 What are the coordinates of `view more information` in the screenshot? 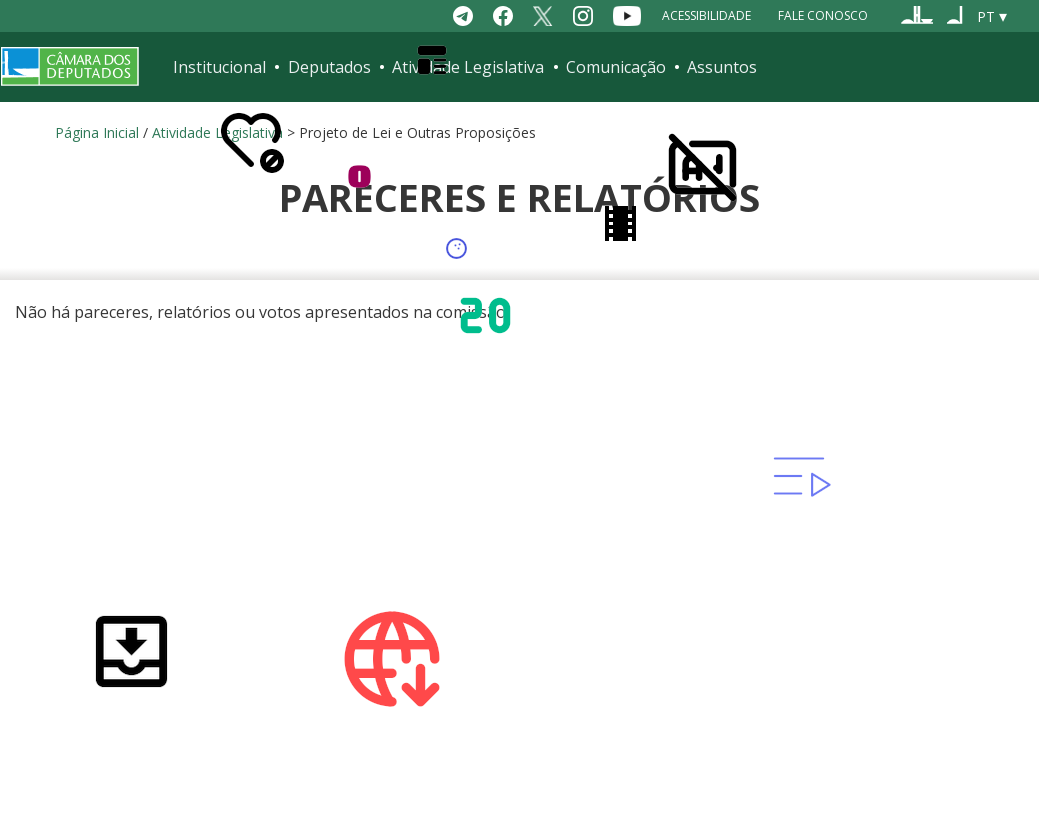 It's located at (359, 176).